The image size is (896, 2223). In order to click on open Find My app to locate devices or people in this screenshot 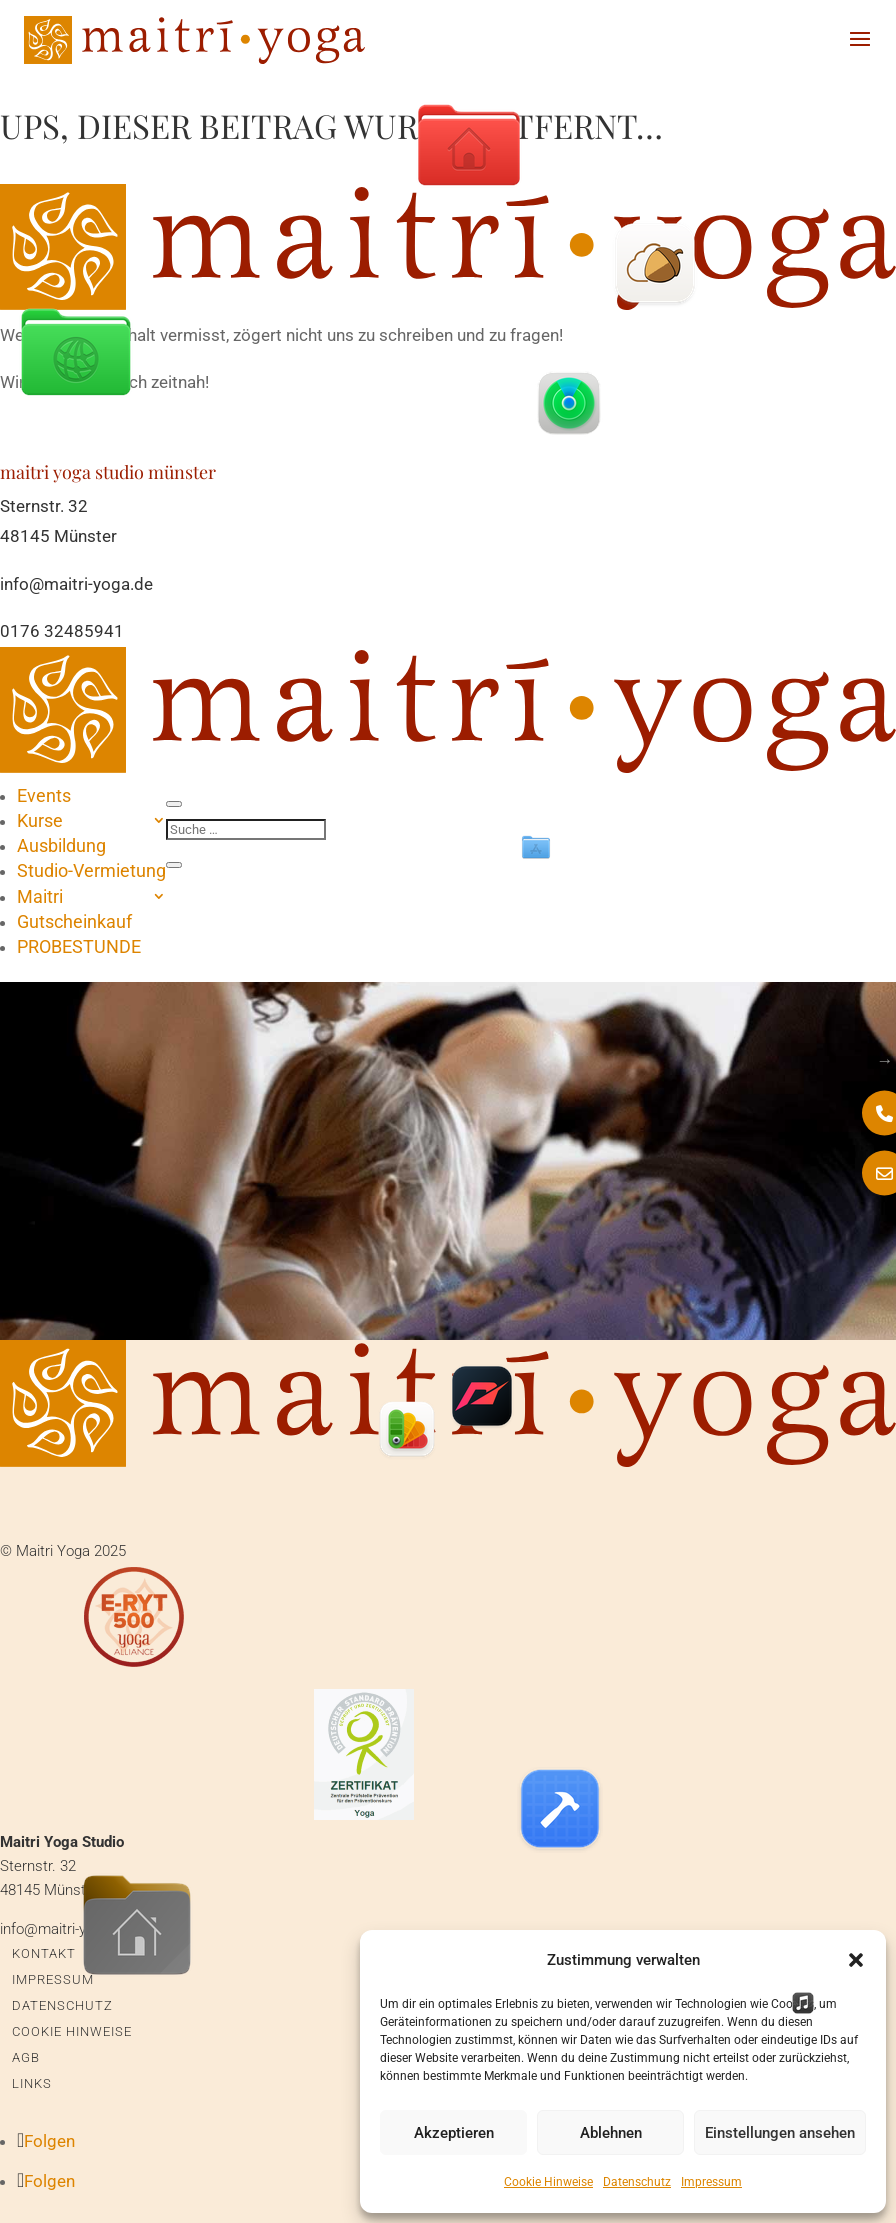, I will do `click(569, 403)`.